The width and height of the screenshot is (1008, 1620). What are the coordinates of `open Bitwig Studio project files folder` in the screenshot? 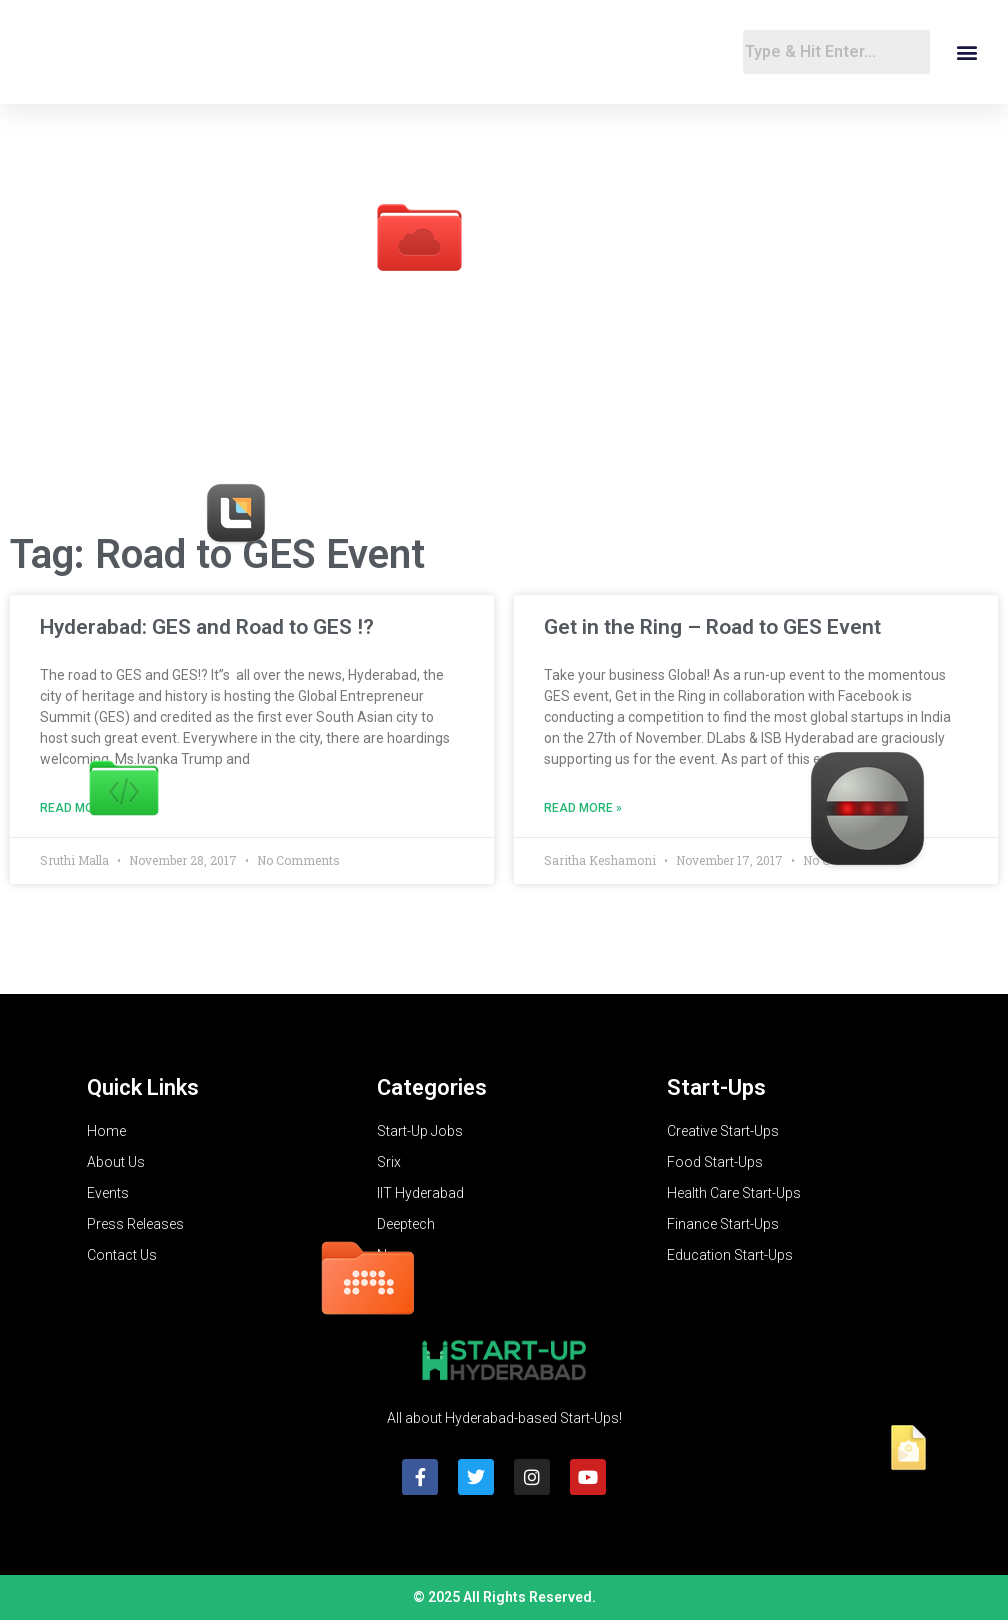 It's located at (367, 1280).